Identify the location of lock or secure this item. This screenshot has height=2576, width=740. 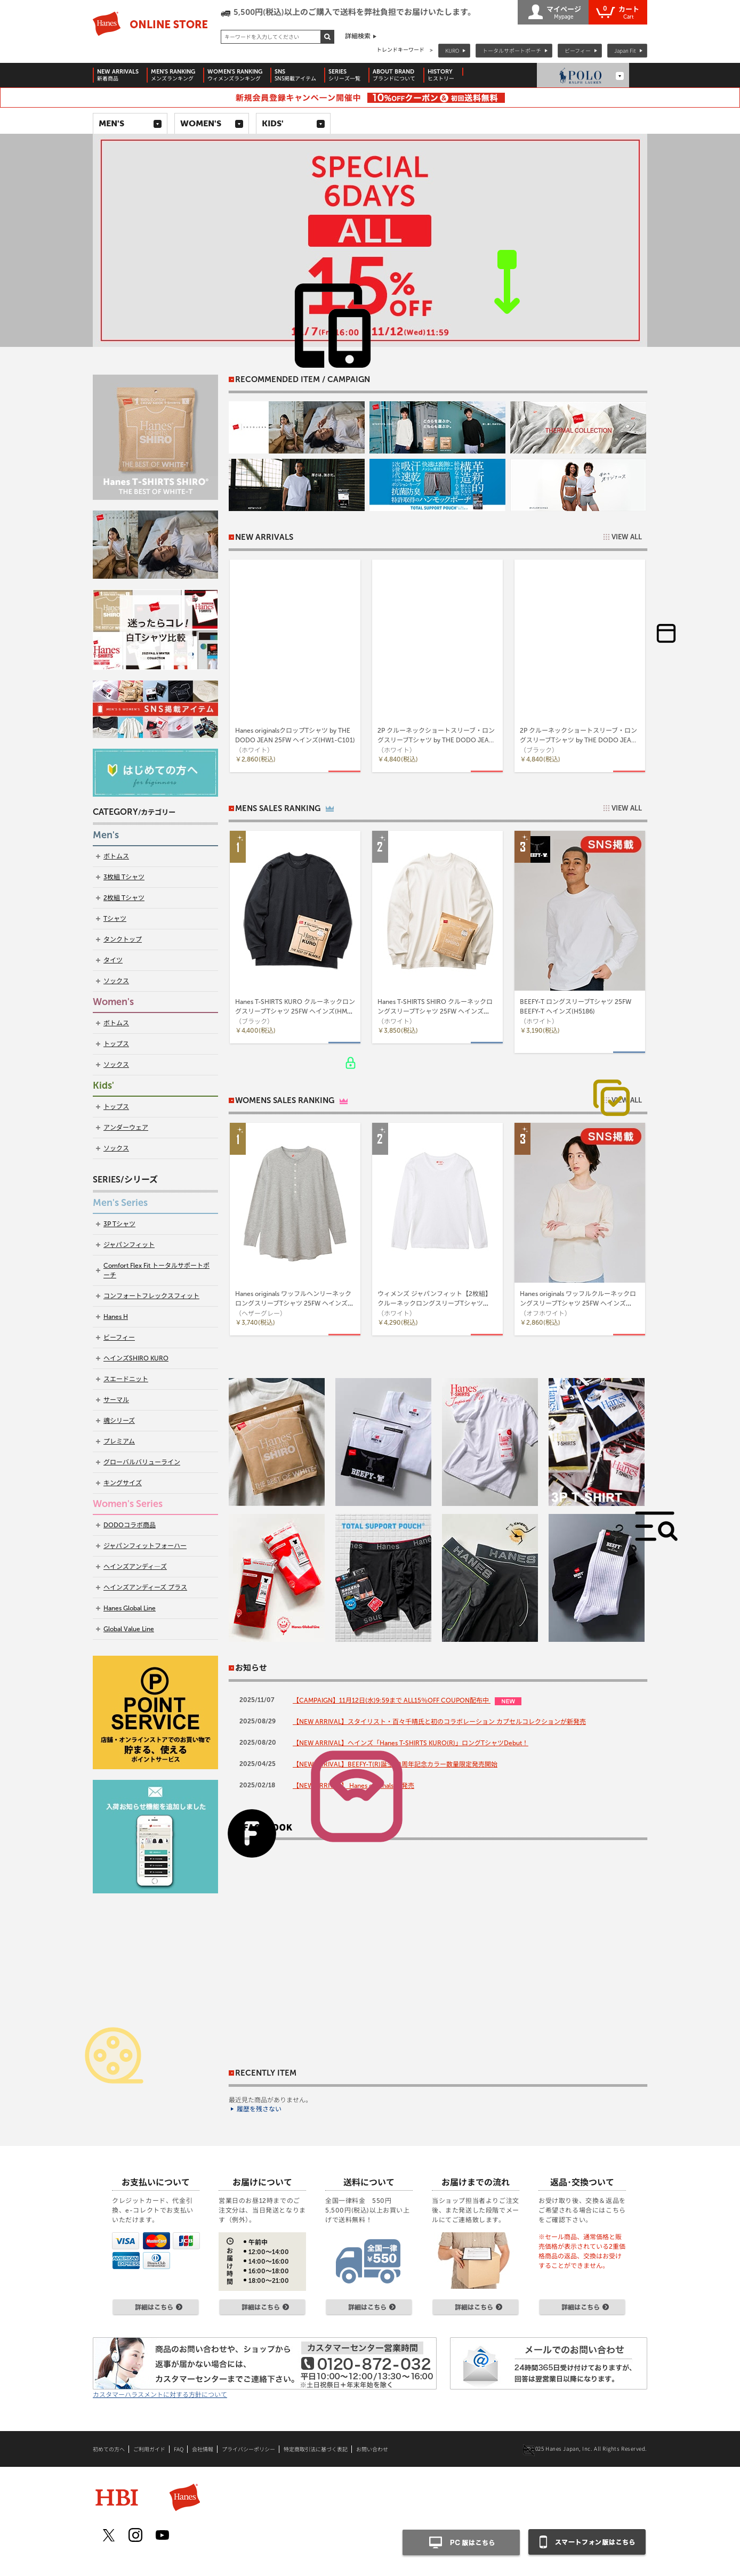
(350, 1063).